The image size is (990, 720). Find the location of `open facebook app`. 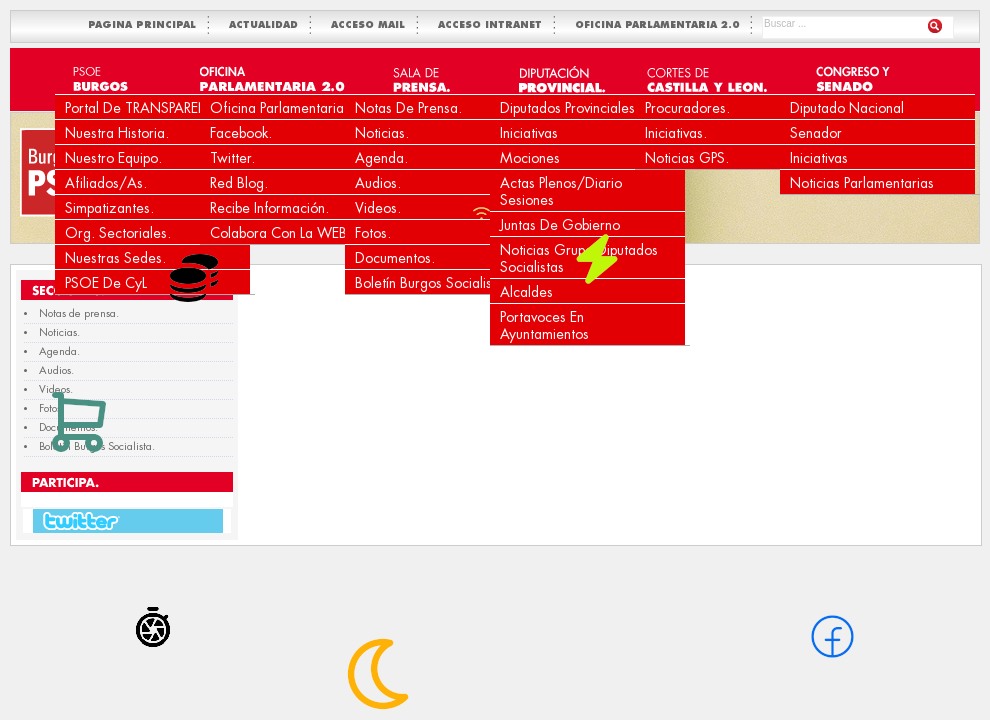

open facebook app is located at coordinates (832, 636).